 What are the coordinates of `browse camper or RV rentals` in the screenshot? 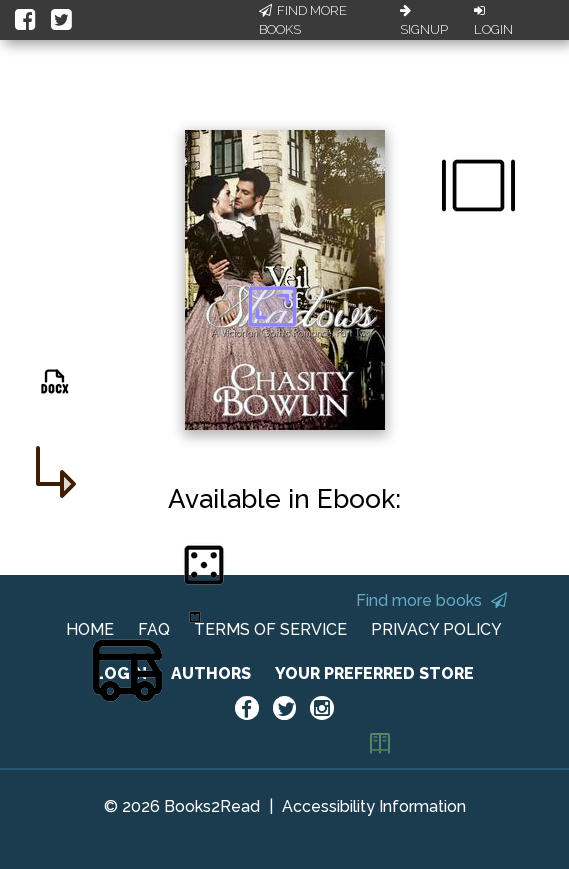 It's located at (127, 670).